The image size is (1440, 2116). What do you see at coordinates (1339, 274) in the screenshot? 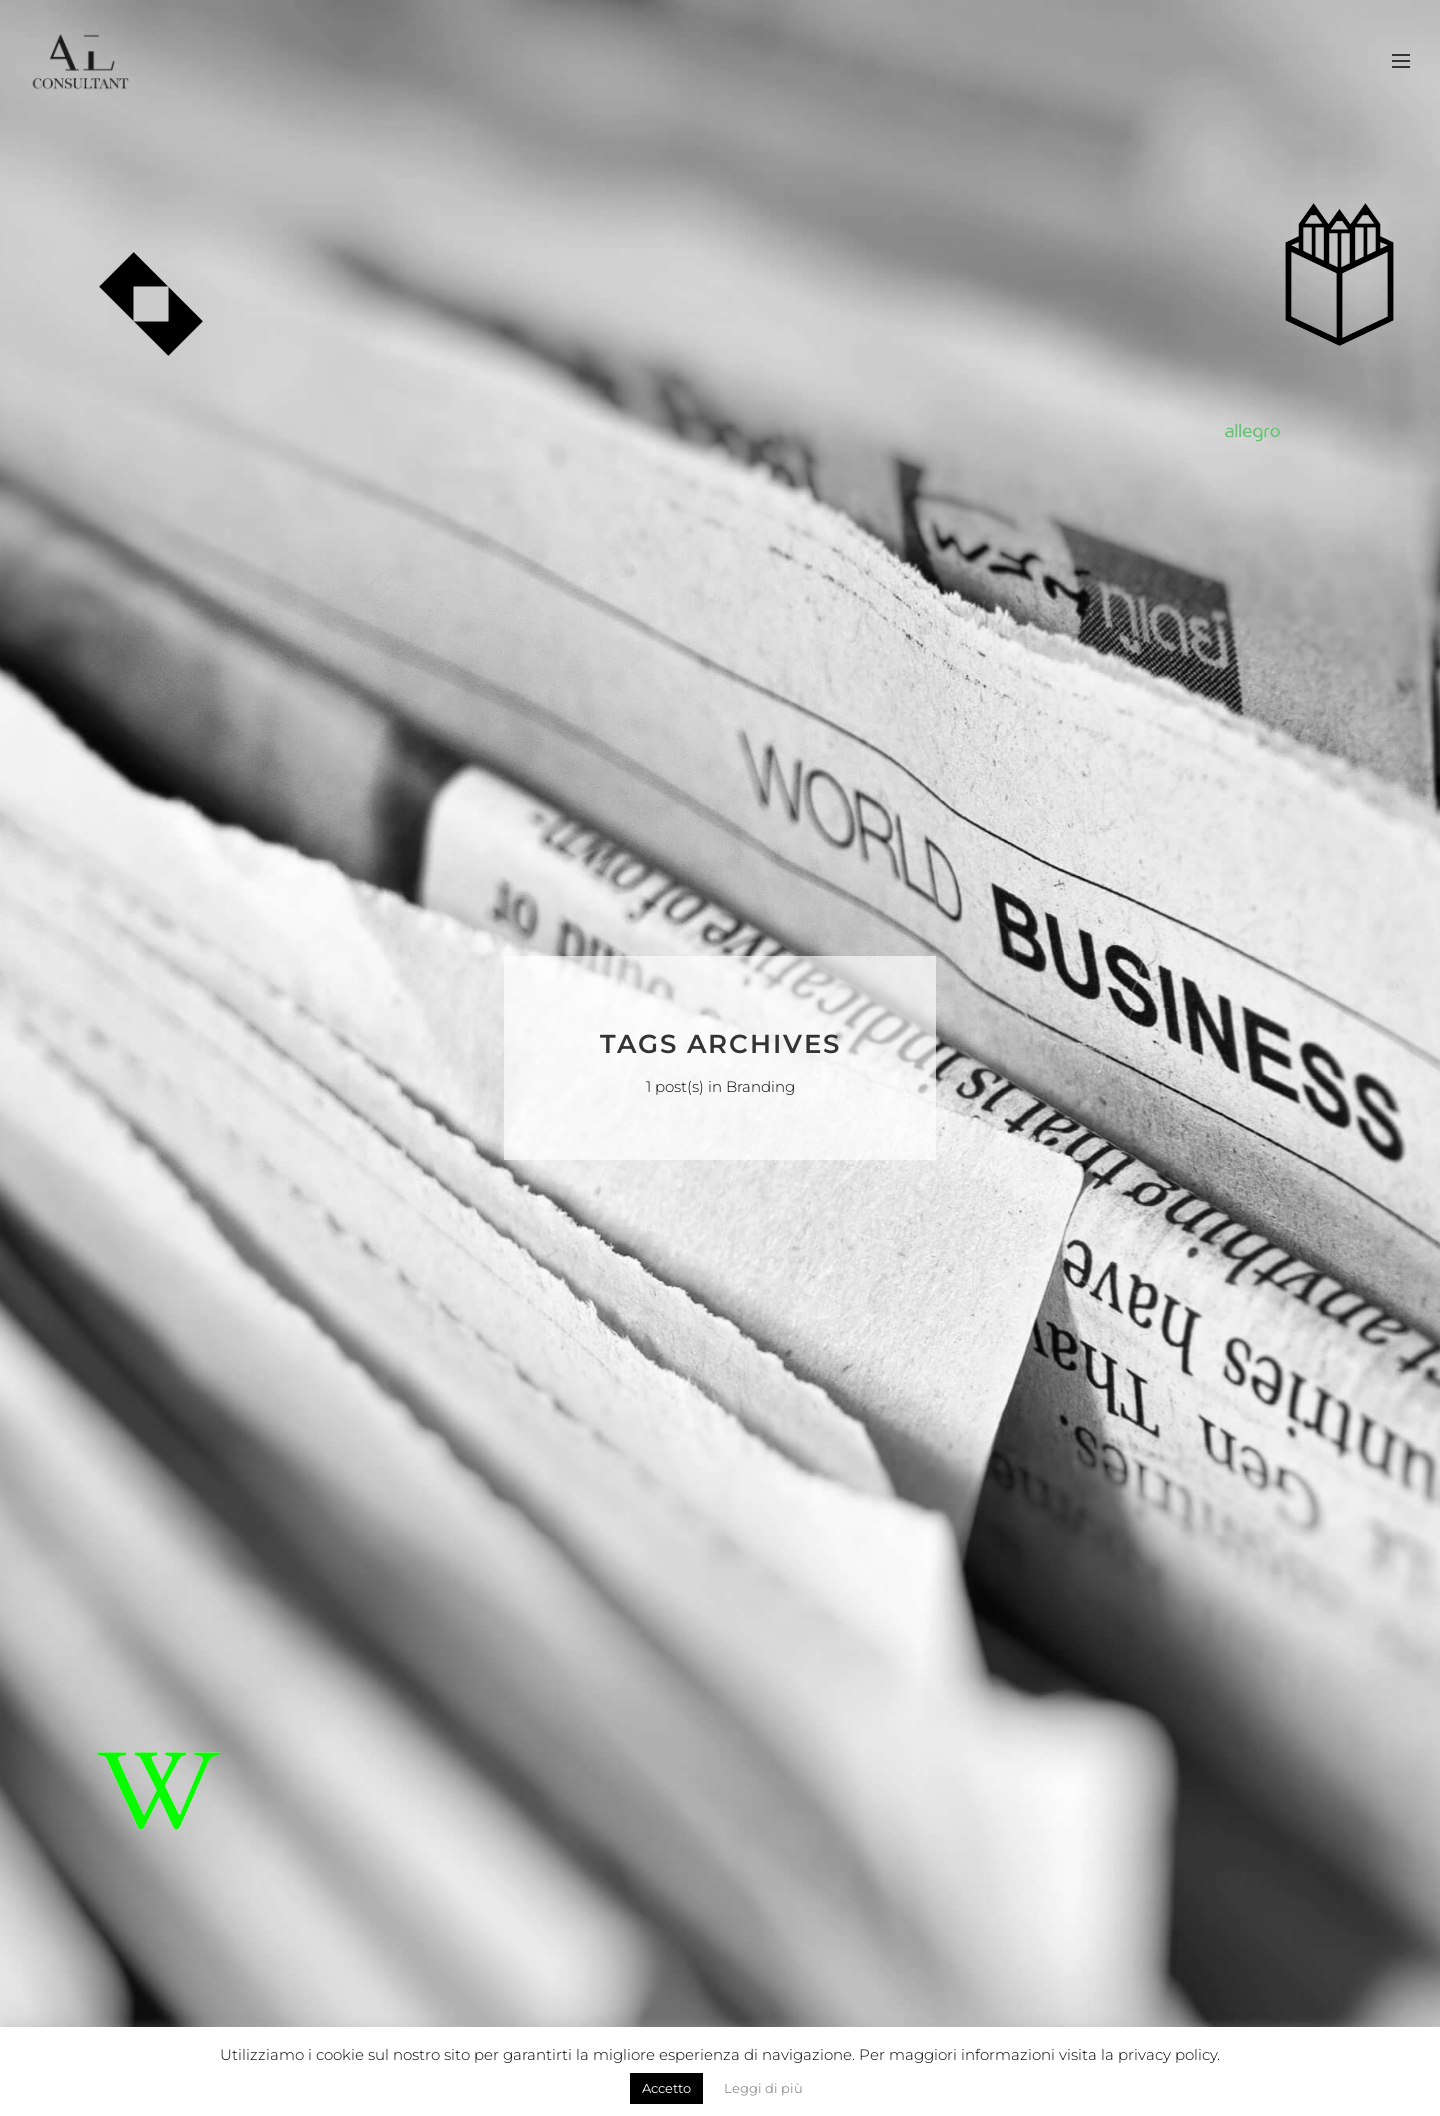
I see `open Penpot design application` at bounding box center [1339, 274].